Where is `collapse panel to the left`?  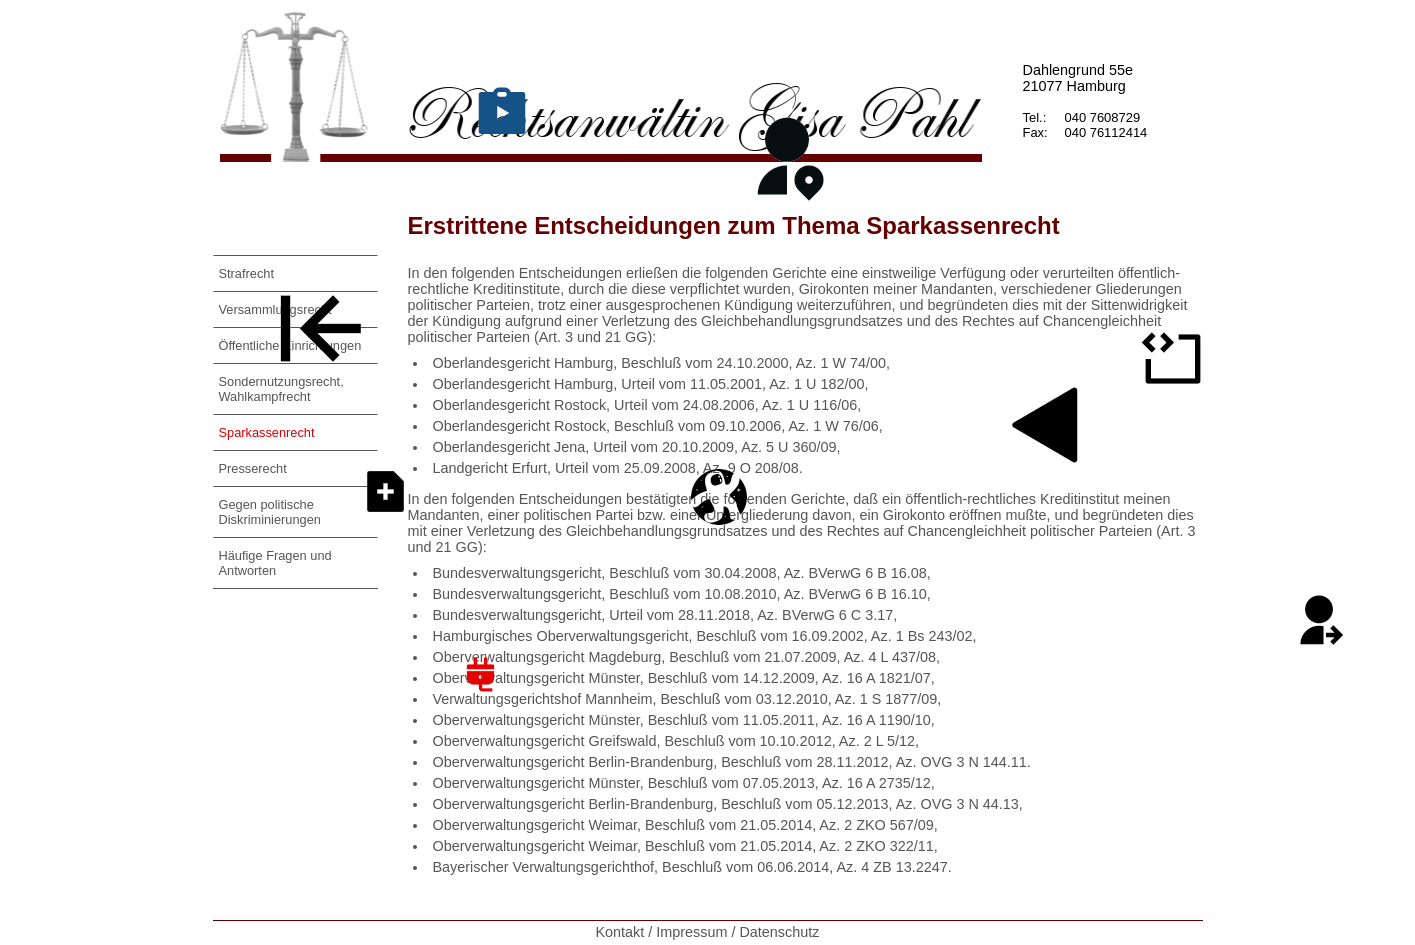 collapse panel to the left is located at coordinates (318, 328).